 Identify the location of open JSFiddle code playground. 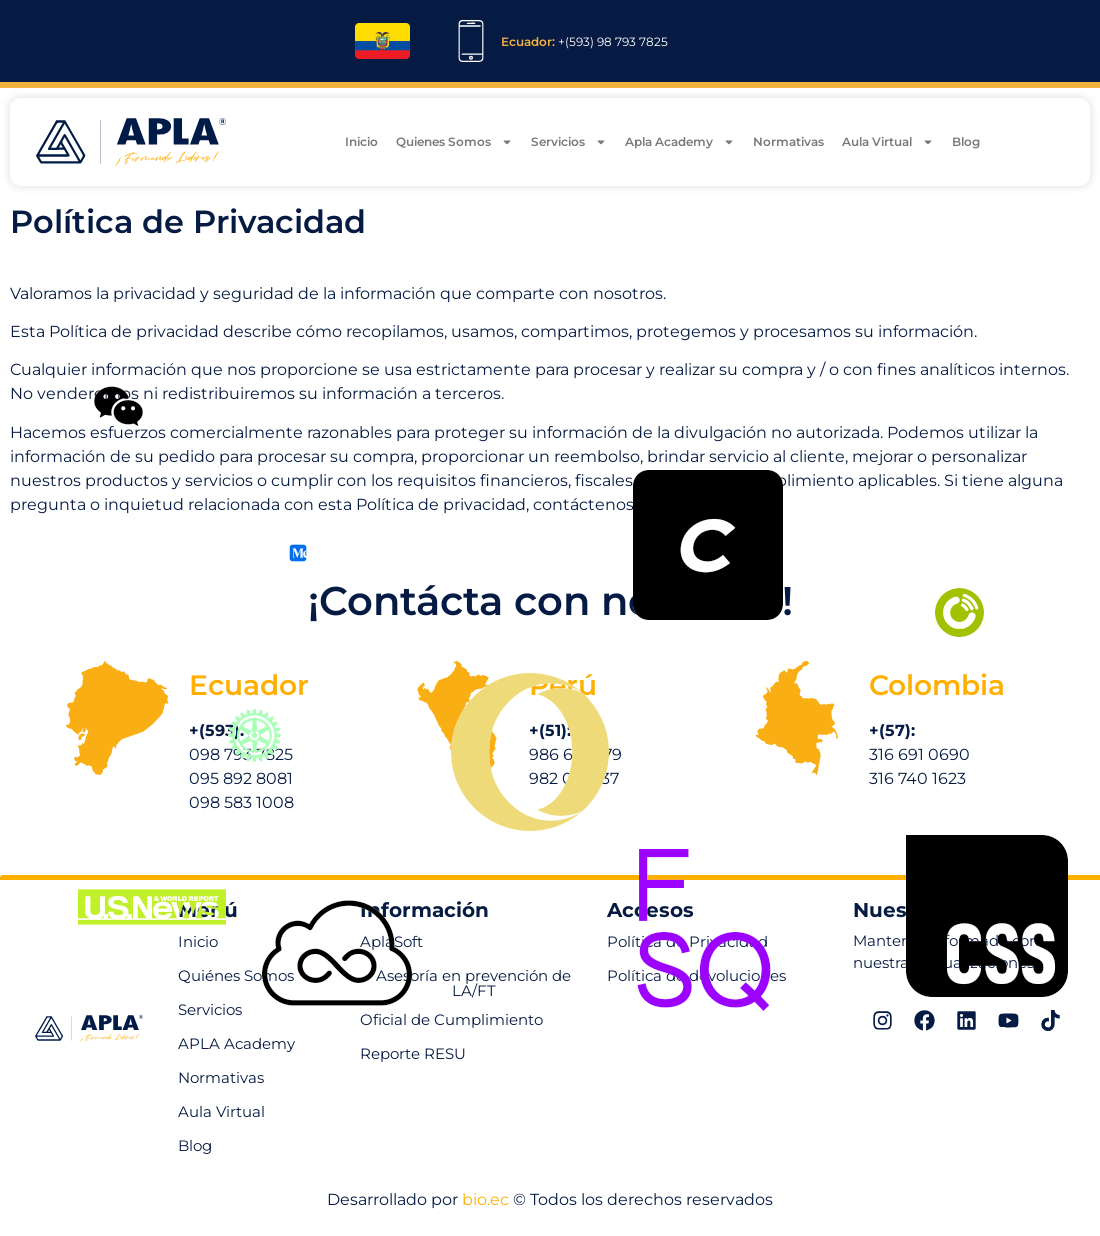
(337, 953).